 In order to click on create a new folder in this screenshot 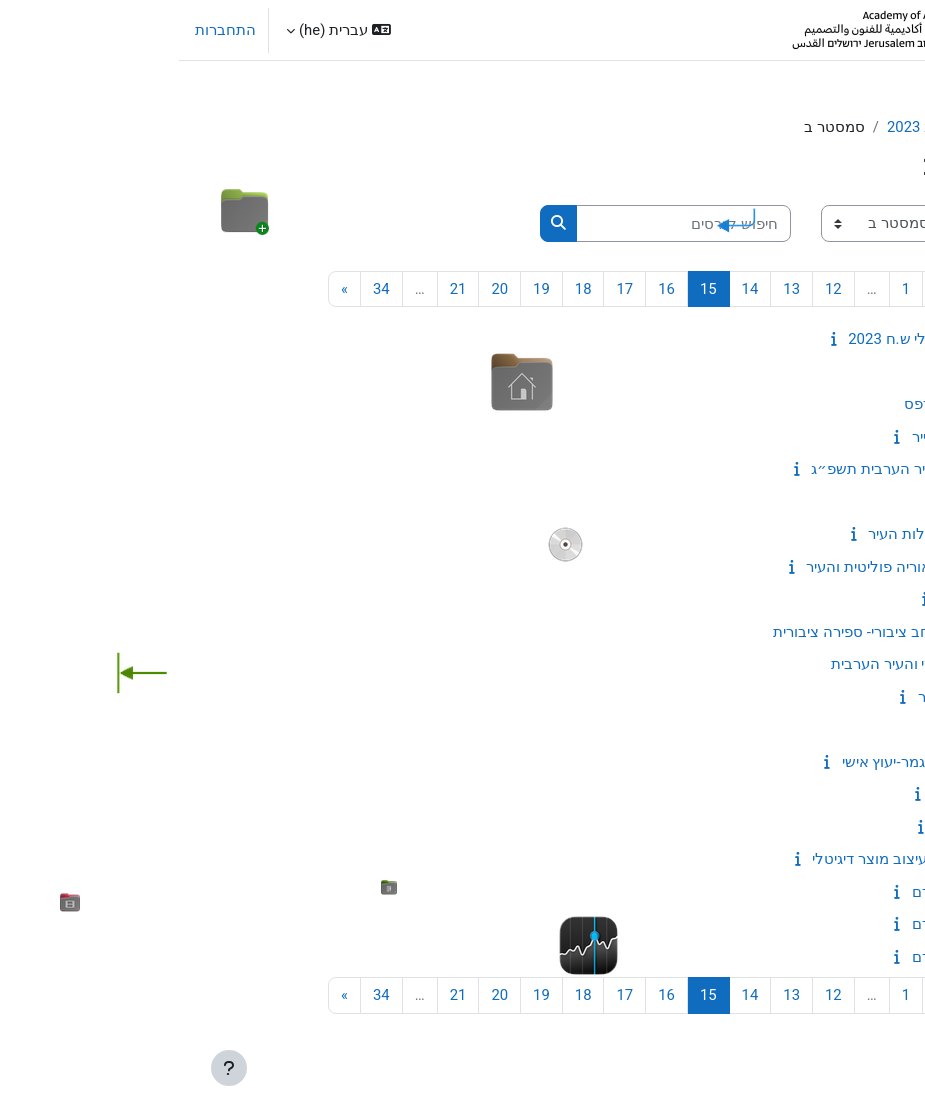, I will do `click(244, 210)`.